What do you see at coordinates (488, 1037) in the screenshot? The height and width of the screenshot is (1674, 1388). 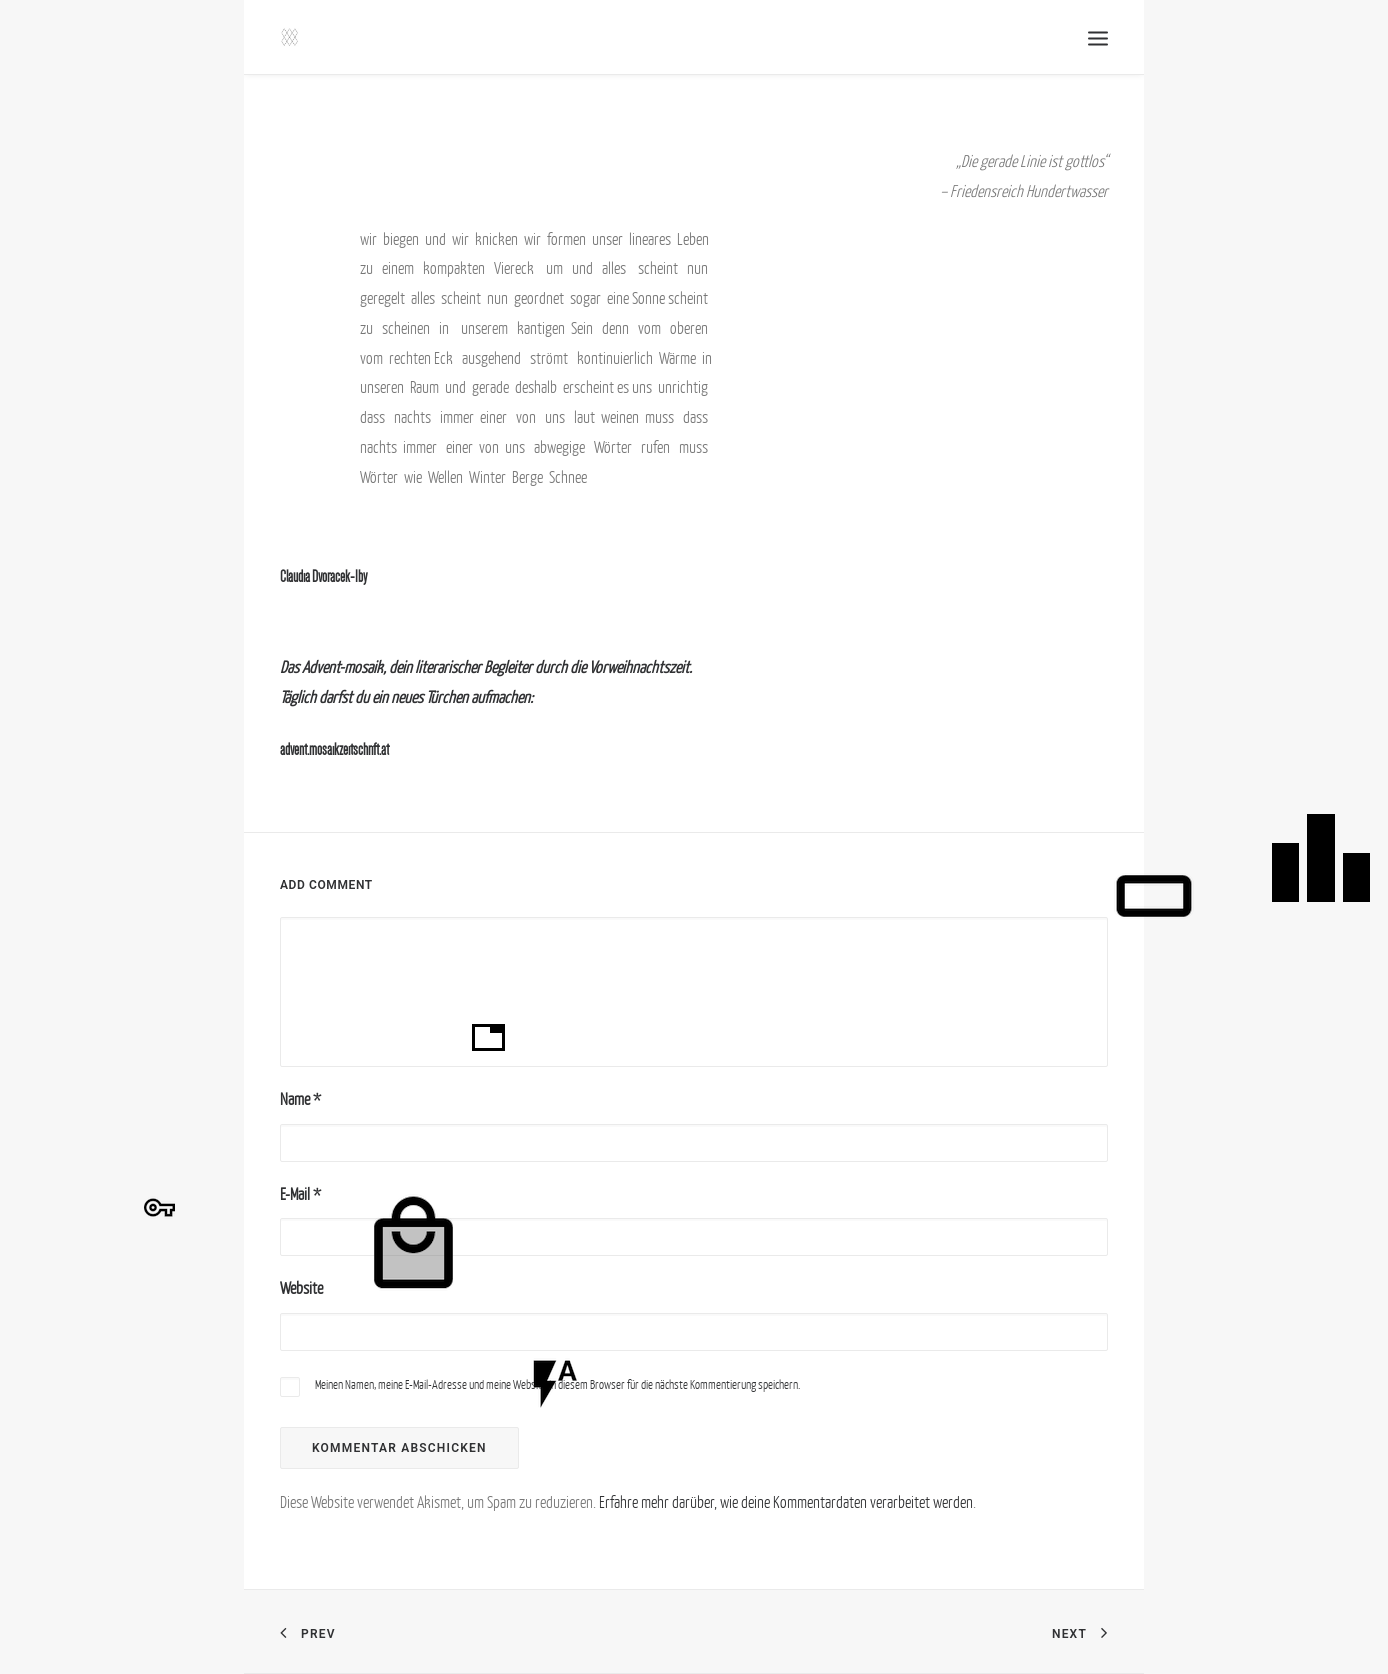 I see `open a new browser tab` at bounding box center [488, 1037].